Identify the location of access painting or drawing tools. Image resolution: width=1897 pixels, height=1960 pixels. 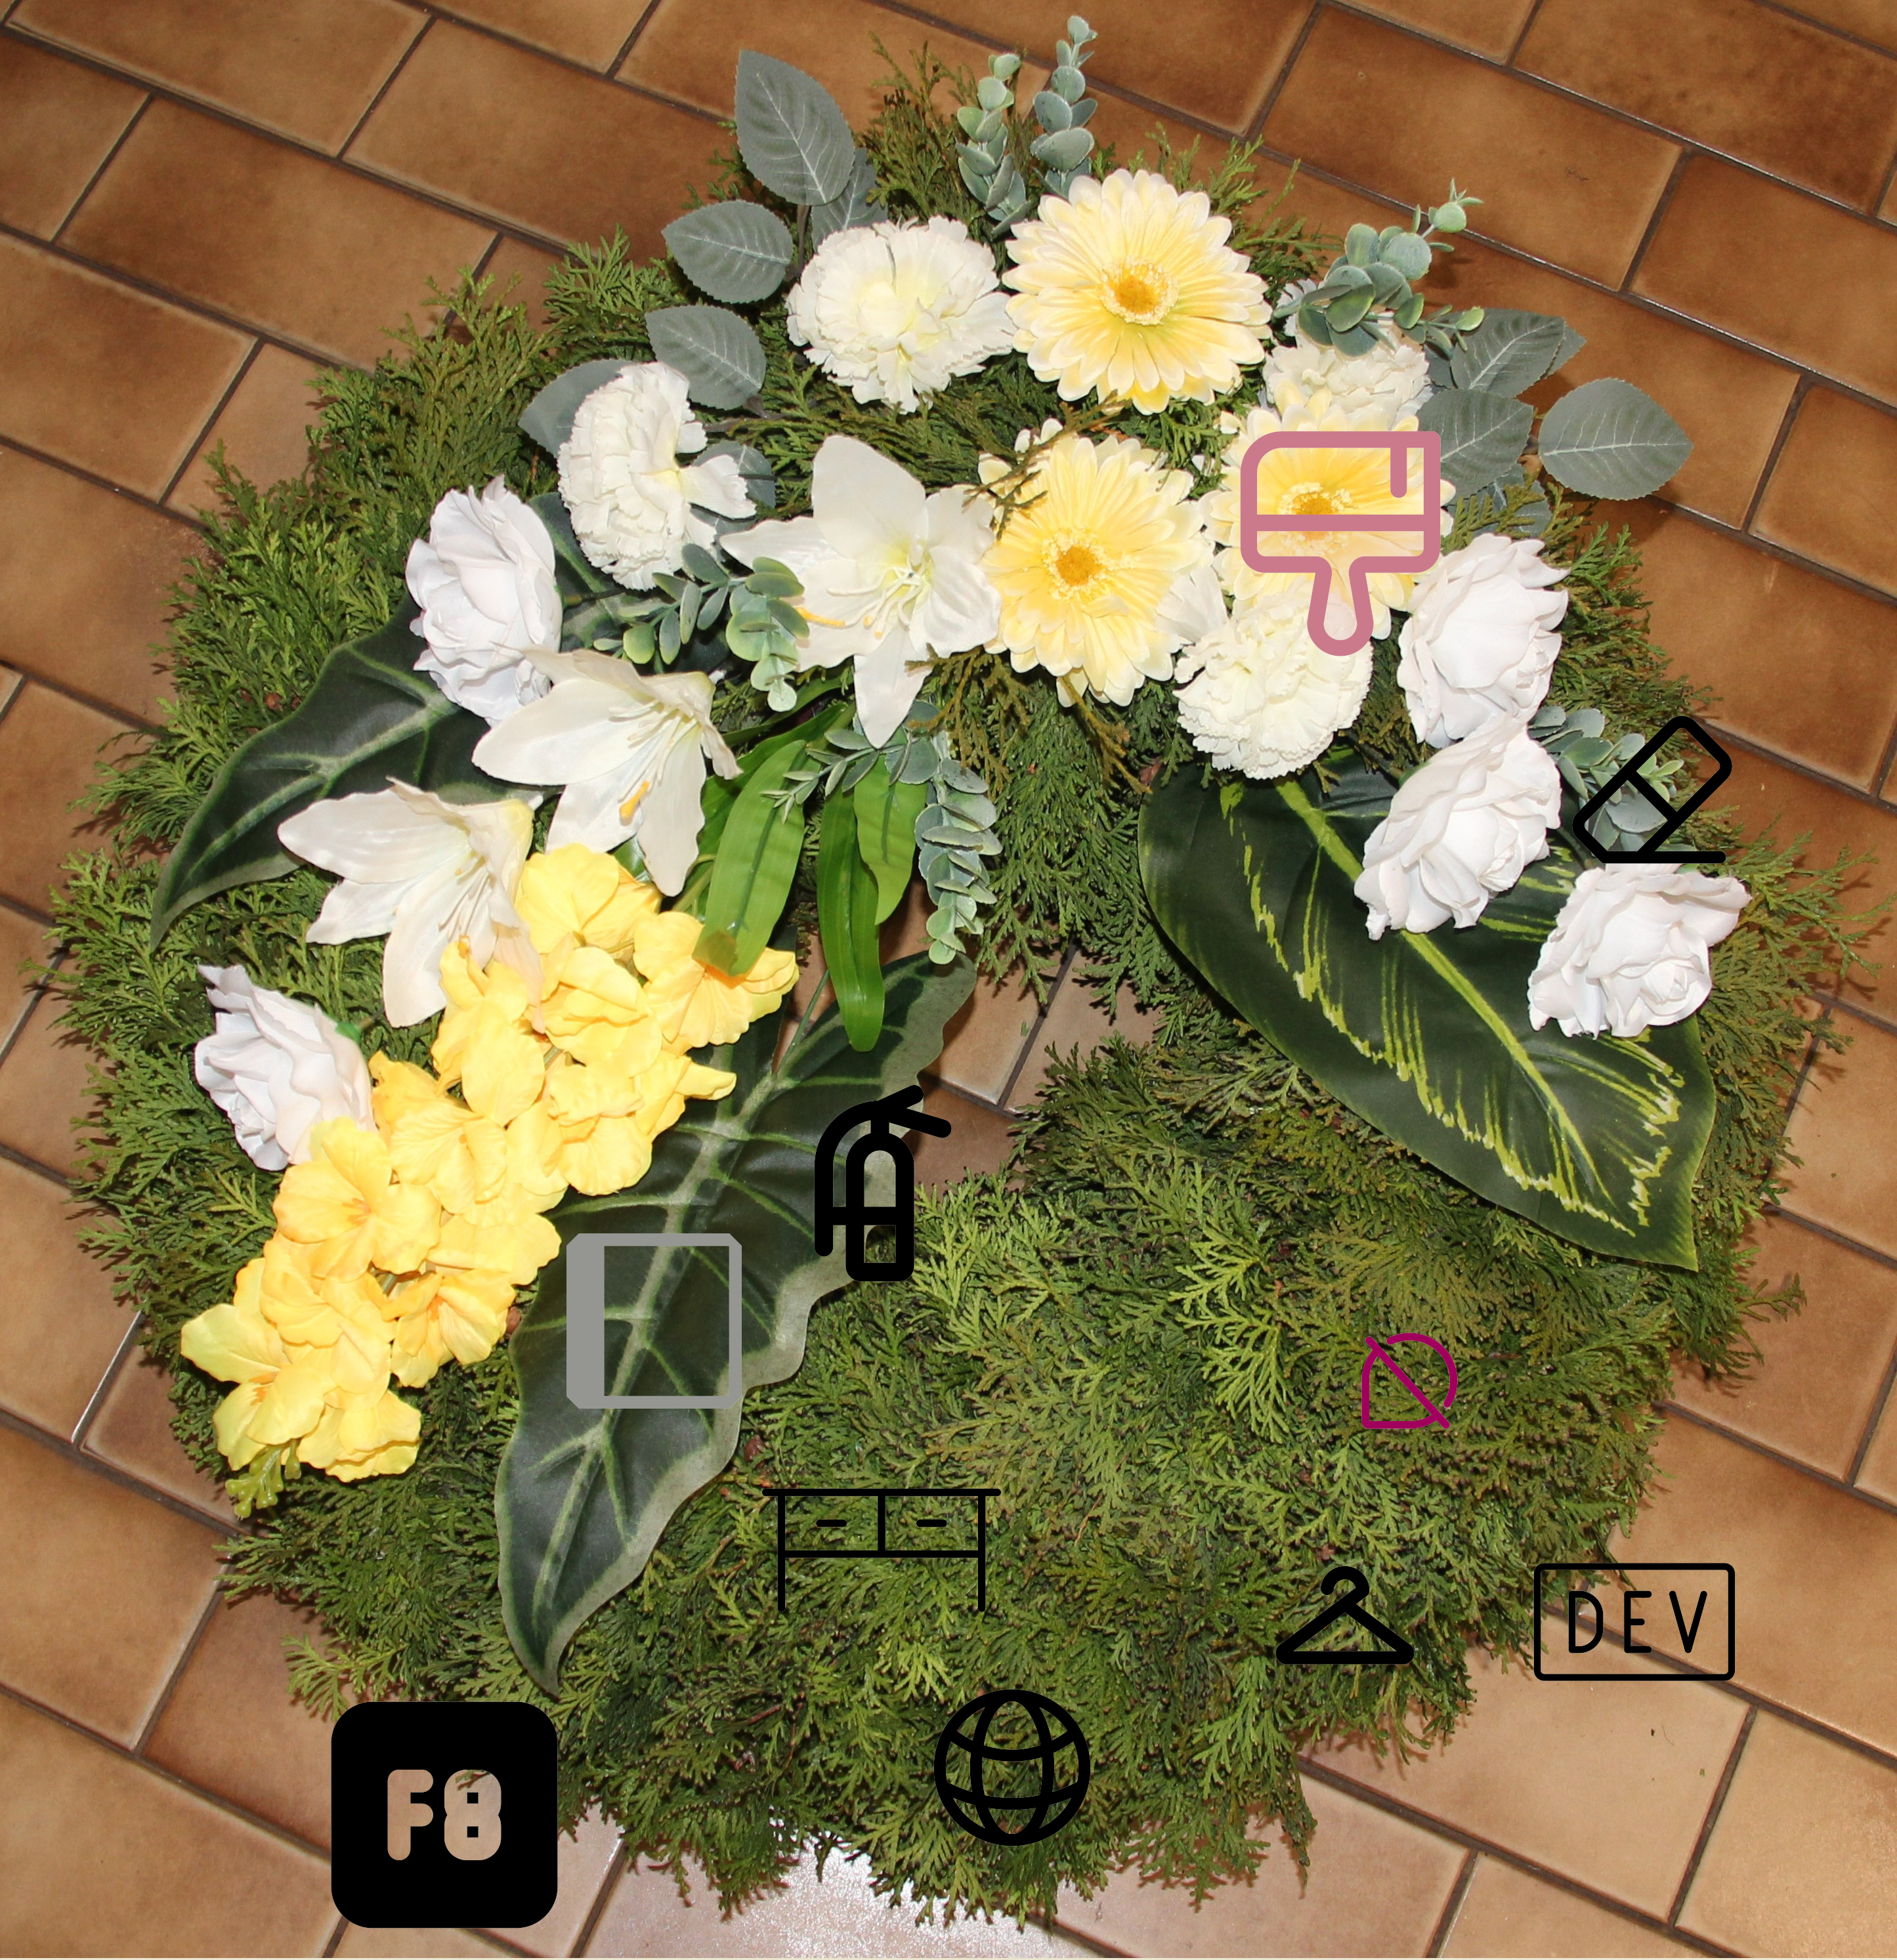
(1340, 540).